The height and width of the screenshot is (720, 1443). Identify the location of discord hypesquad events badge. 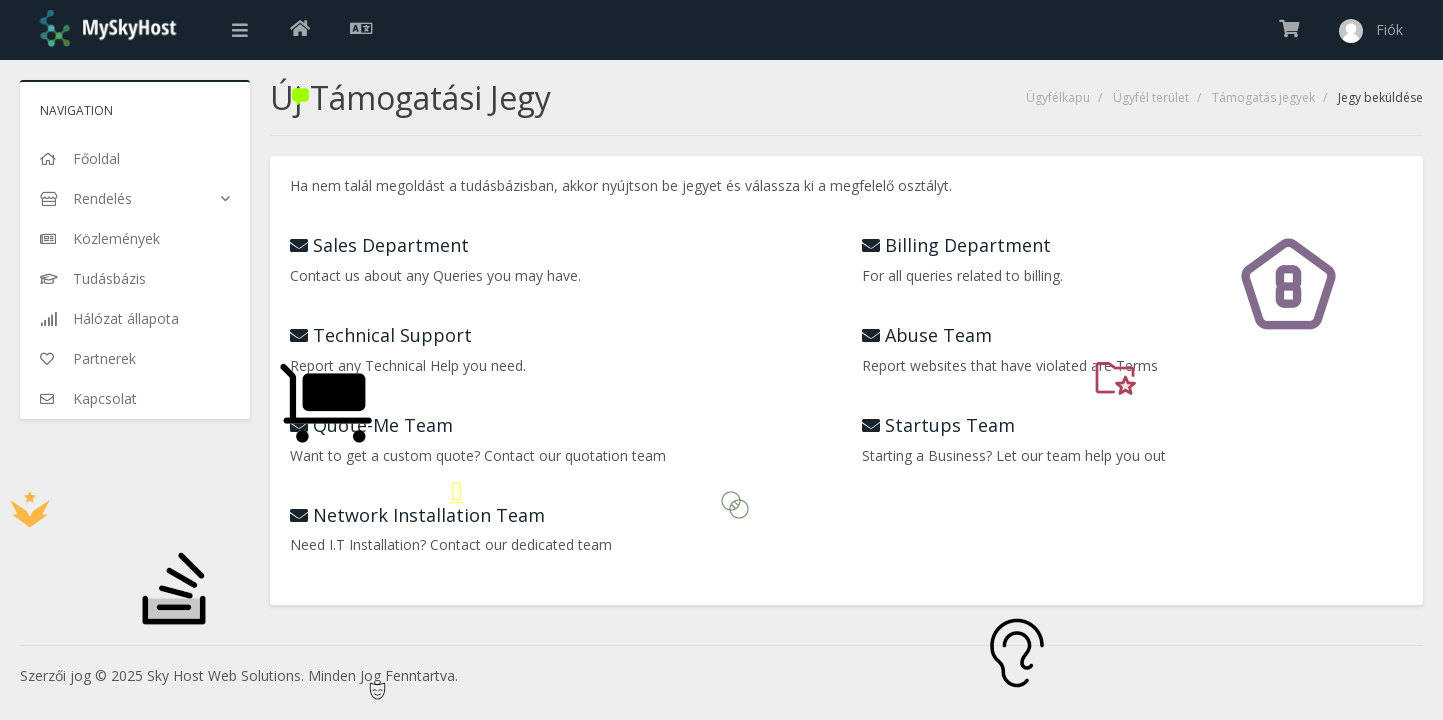
(30, 509).